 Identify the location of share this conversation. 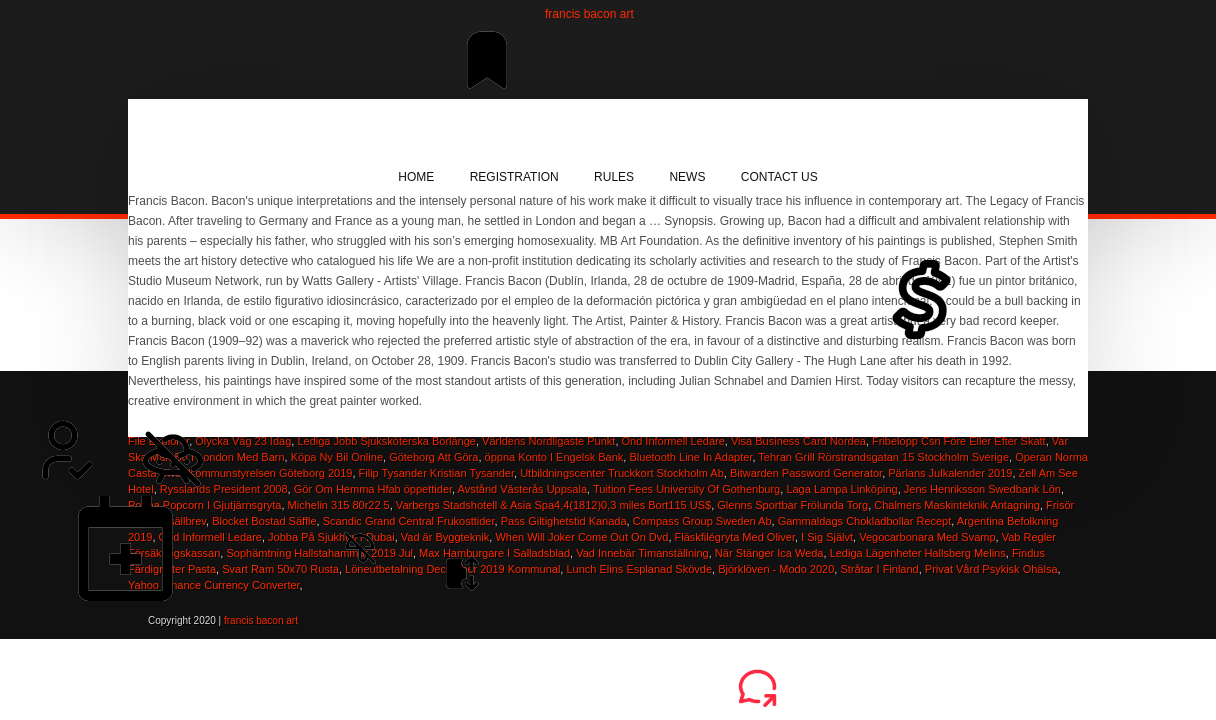
(757, 686).